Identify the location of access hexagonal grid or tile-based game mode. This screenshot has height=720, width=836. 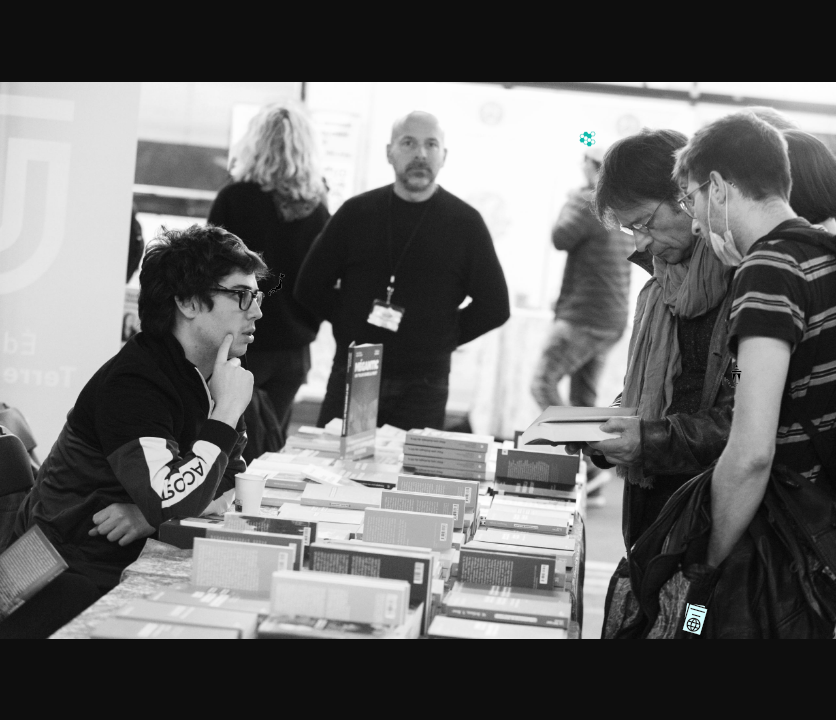
(587, 138).